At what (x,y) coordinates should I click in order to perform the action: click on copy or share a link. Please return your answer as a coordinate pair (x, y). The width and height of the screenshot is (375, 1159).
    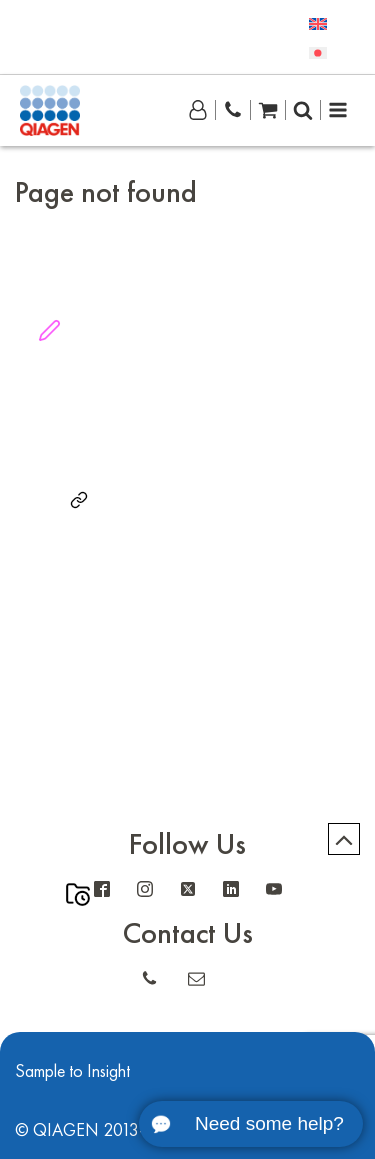
    Looking at the image, I should click on (79, 500).